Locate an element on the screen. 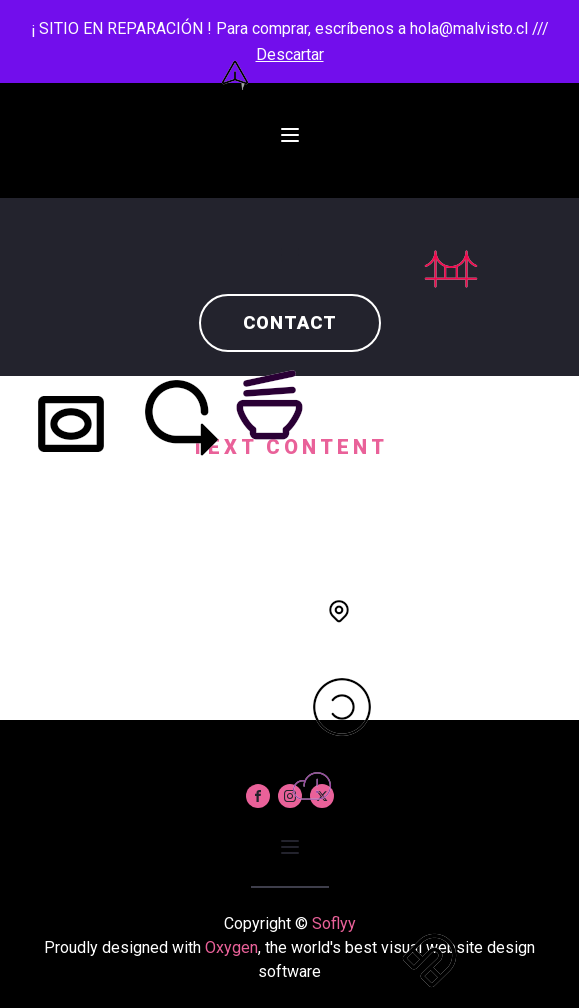 The image size is (579, 1008). cloud storage warning or alert is located at coordinates (312, 786).